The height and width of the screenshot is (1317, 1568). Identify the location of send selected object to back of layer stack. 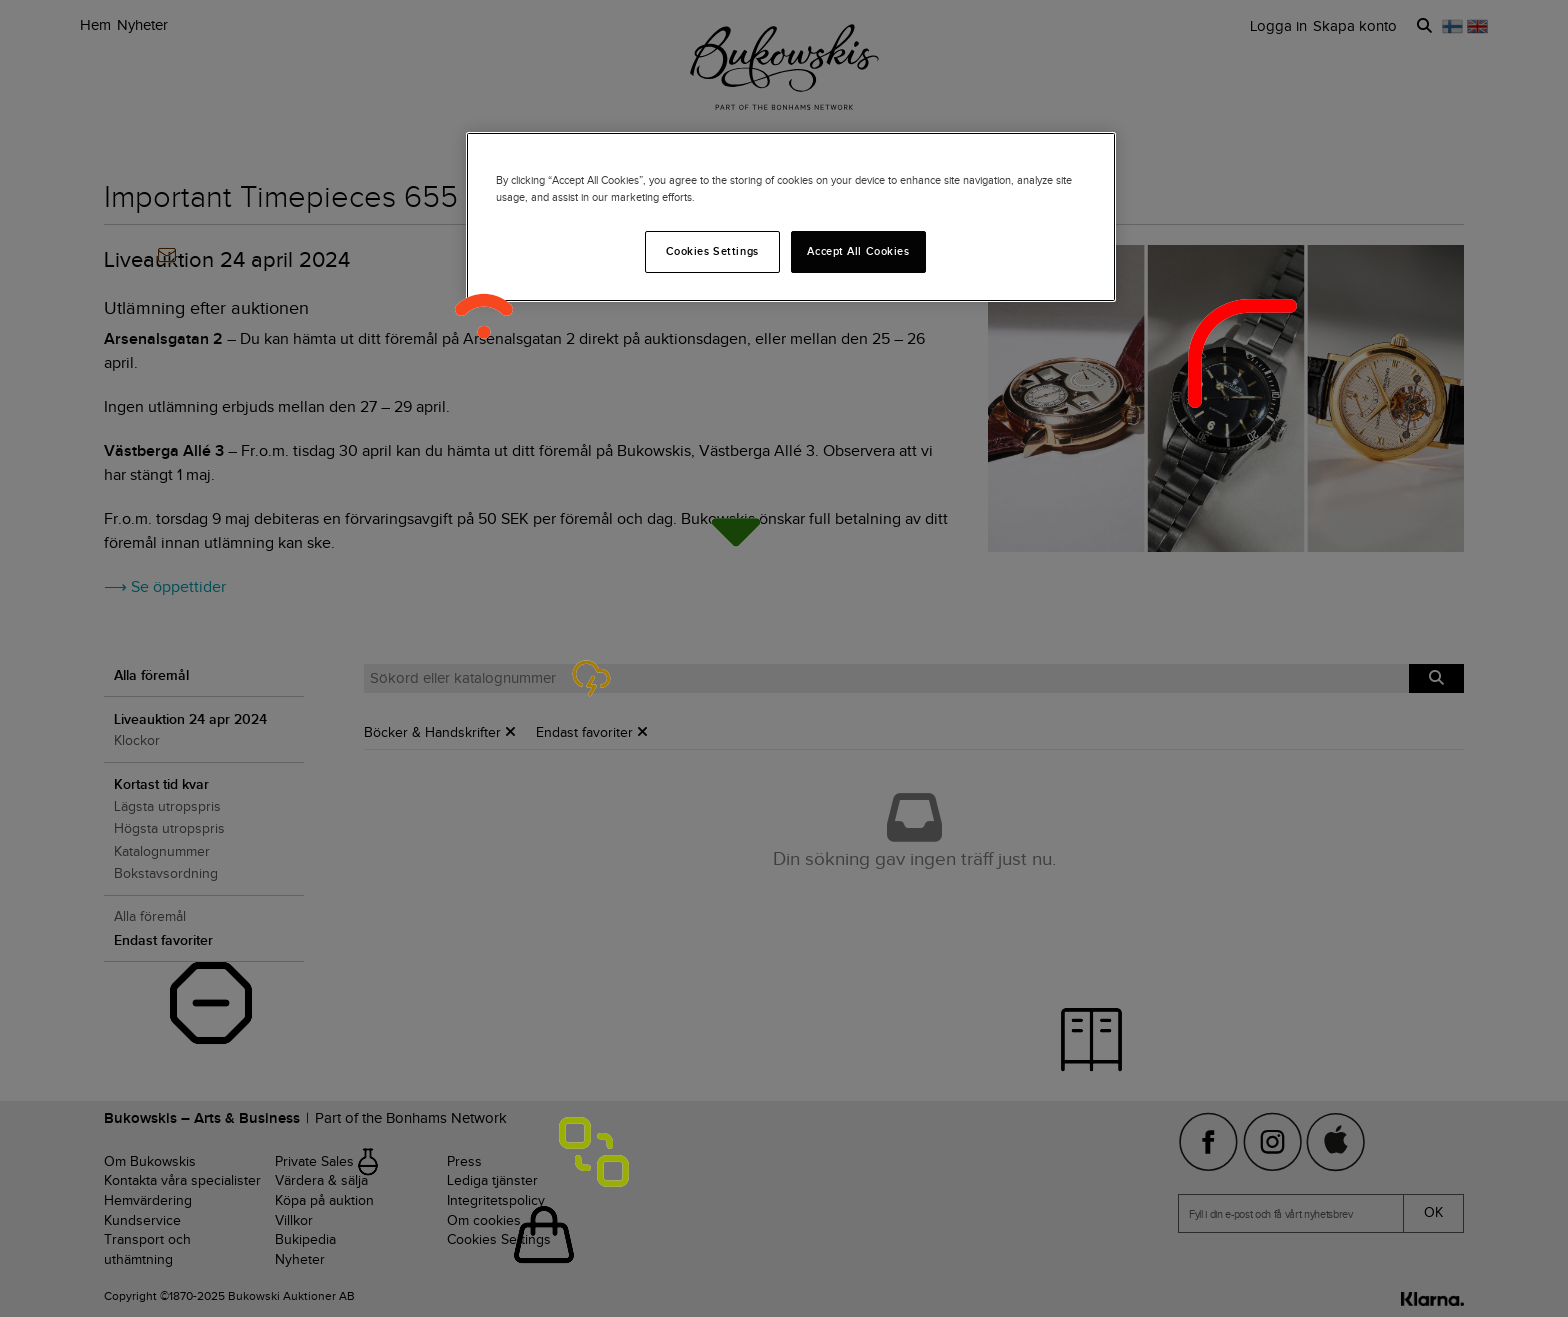
(594, 1152).